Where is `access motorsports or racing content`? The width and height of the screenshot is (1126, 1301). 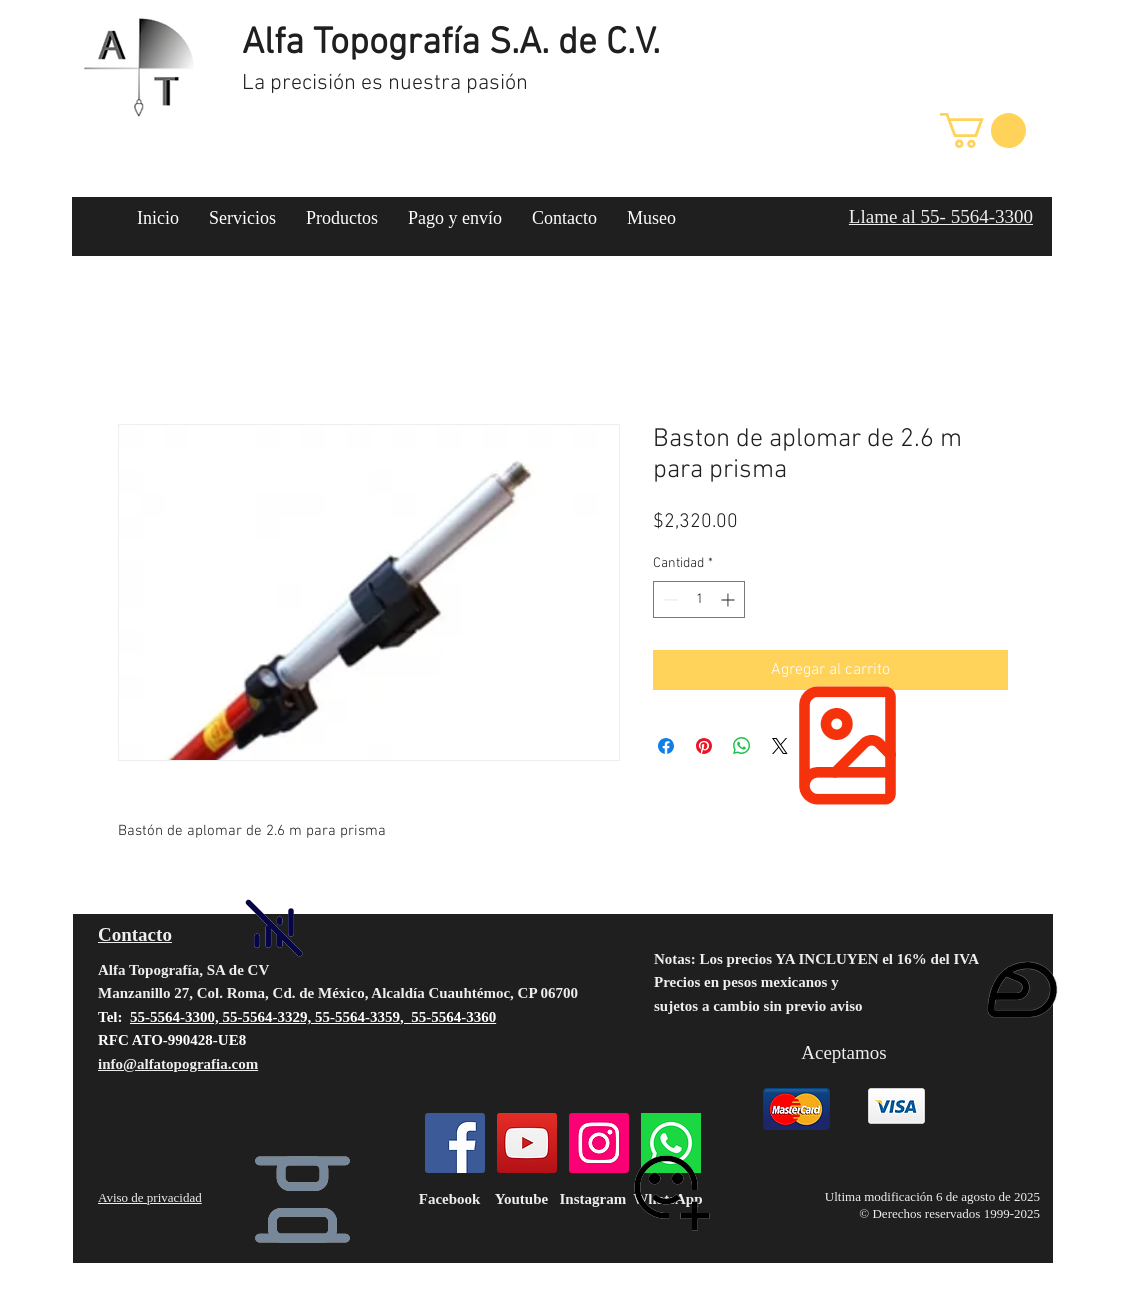
access motorsports or racing content is located at coordinates (1022, 989).